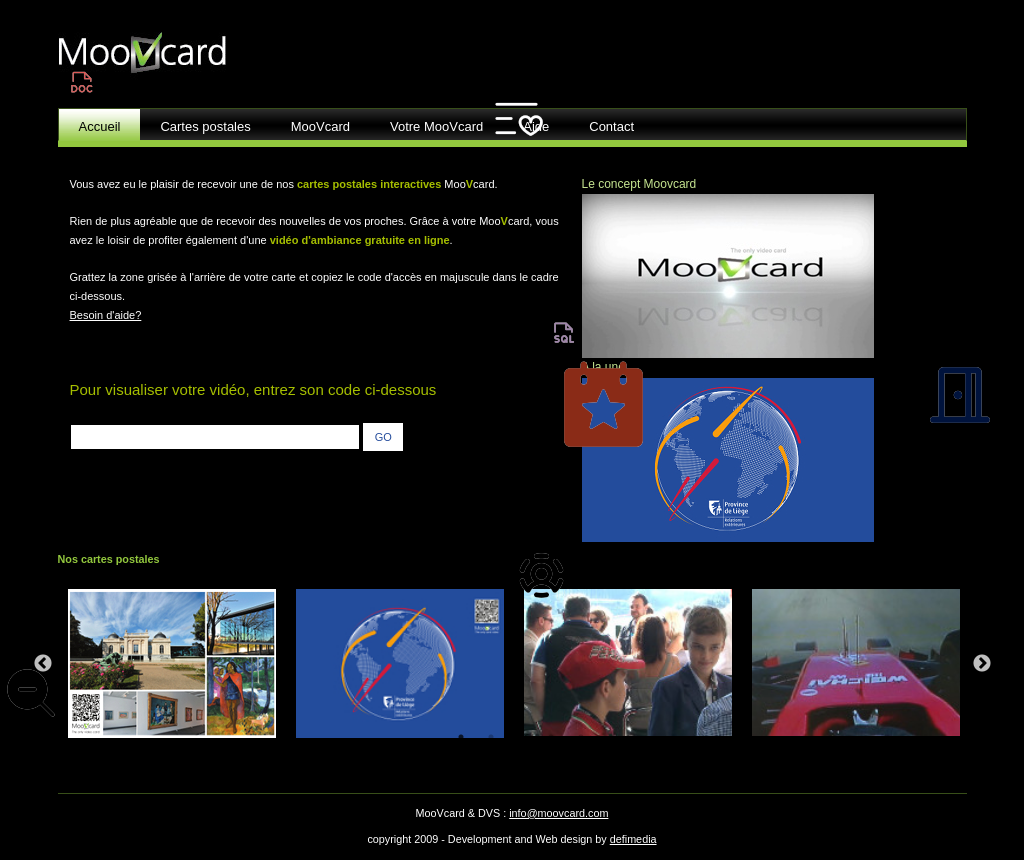 This screenshot has width=1024, height=860. Describe the element at coordinates (603, 407) in the screenshot. I see `view starred or favorite events` at that location.